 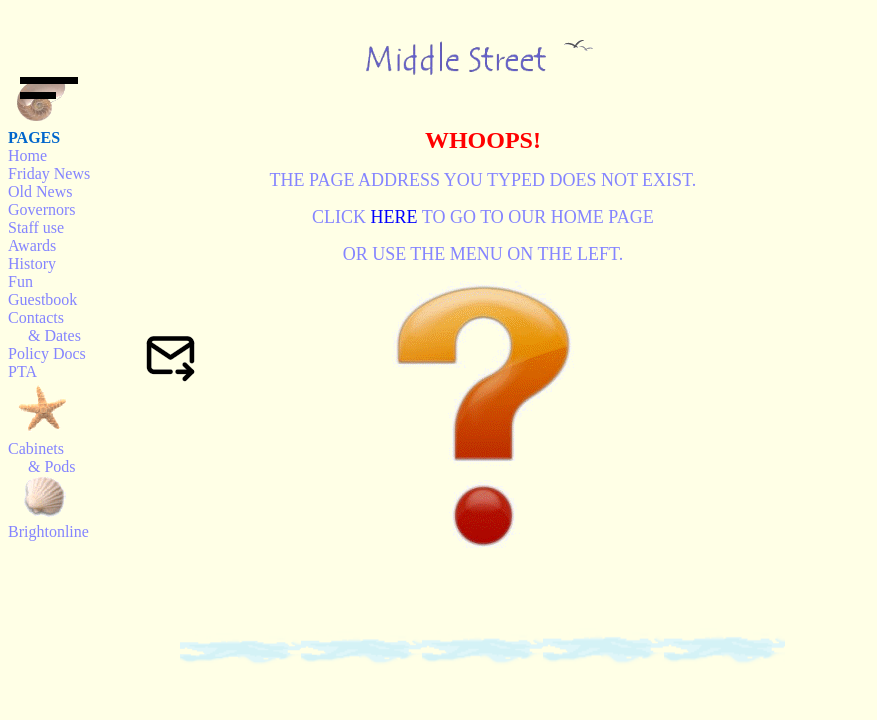 What do you see at coordinates (170, 357) in the screenshot?
I see `forward this email to another recipient` at bounding box center [170, 357].